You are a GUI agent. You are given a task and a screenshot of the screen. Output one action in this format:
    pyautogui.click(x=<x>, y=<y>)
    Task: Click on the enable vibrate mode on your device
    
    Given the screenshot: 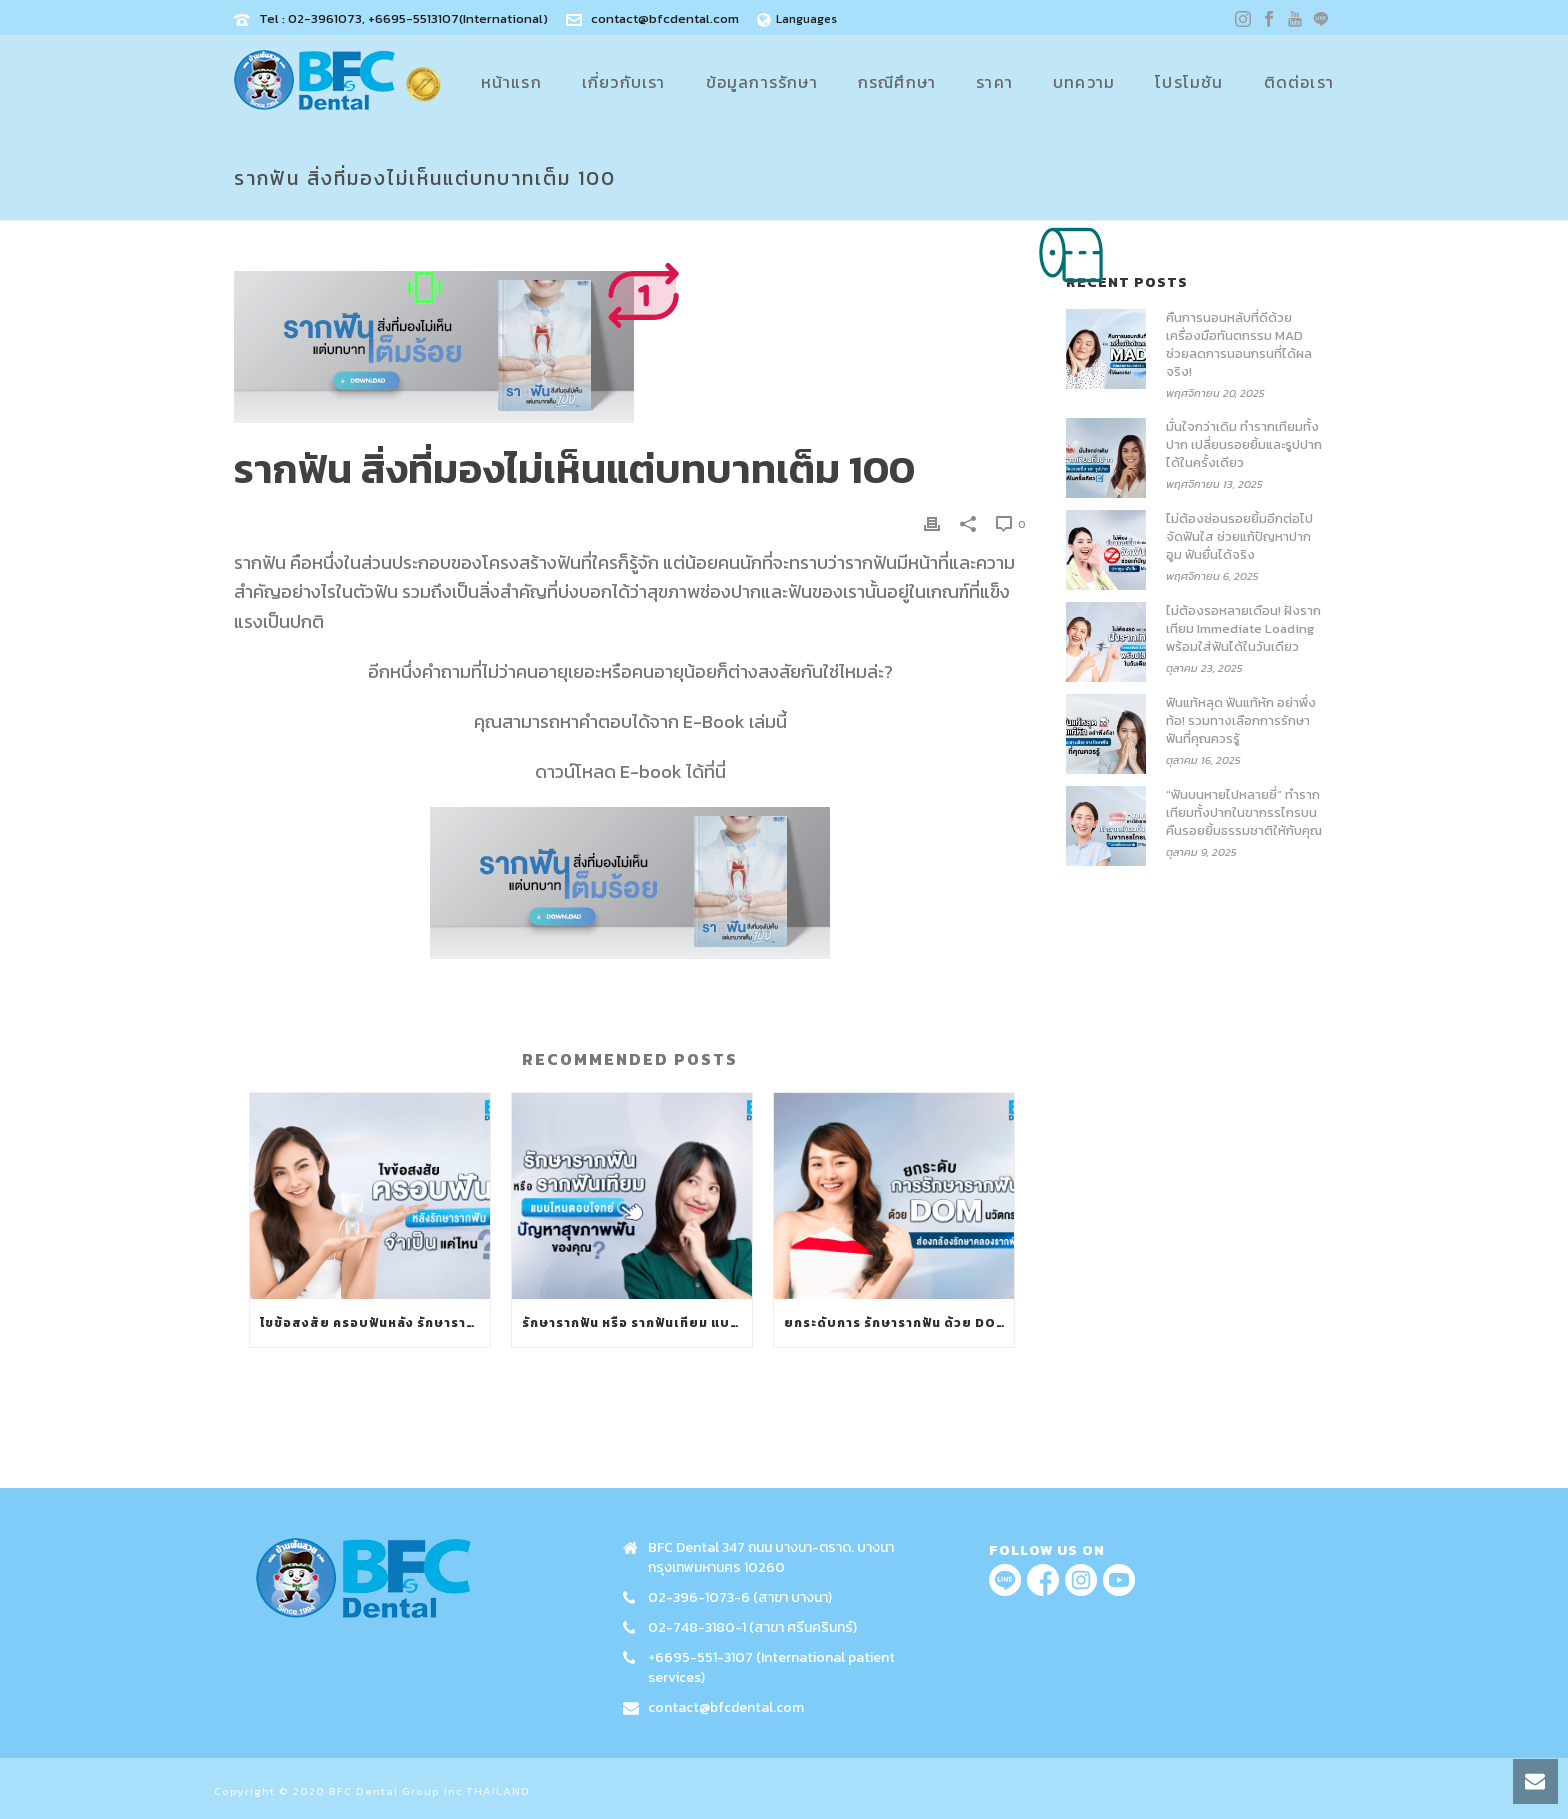 What is the action you would take?
    pyautogui.click(x=424, y=287)
    